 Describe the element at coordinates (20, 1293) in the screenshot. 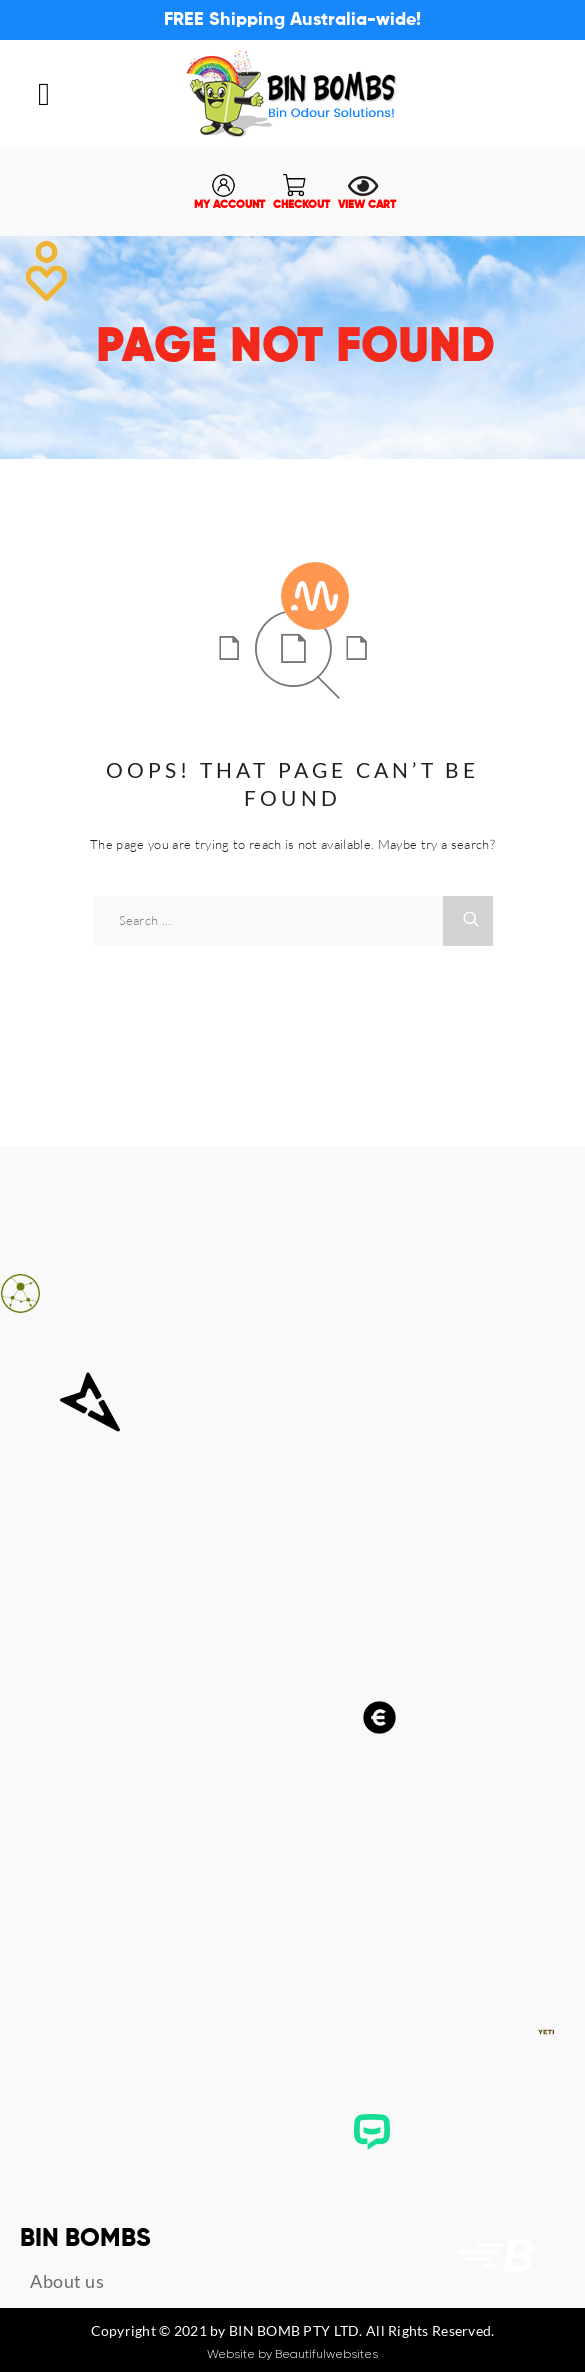

I see `aiohttp python library logo` at that location.